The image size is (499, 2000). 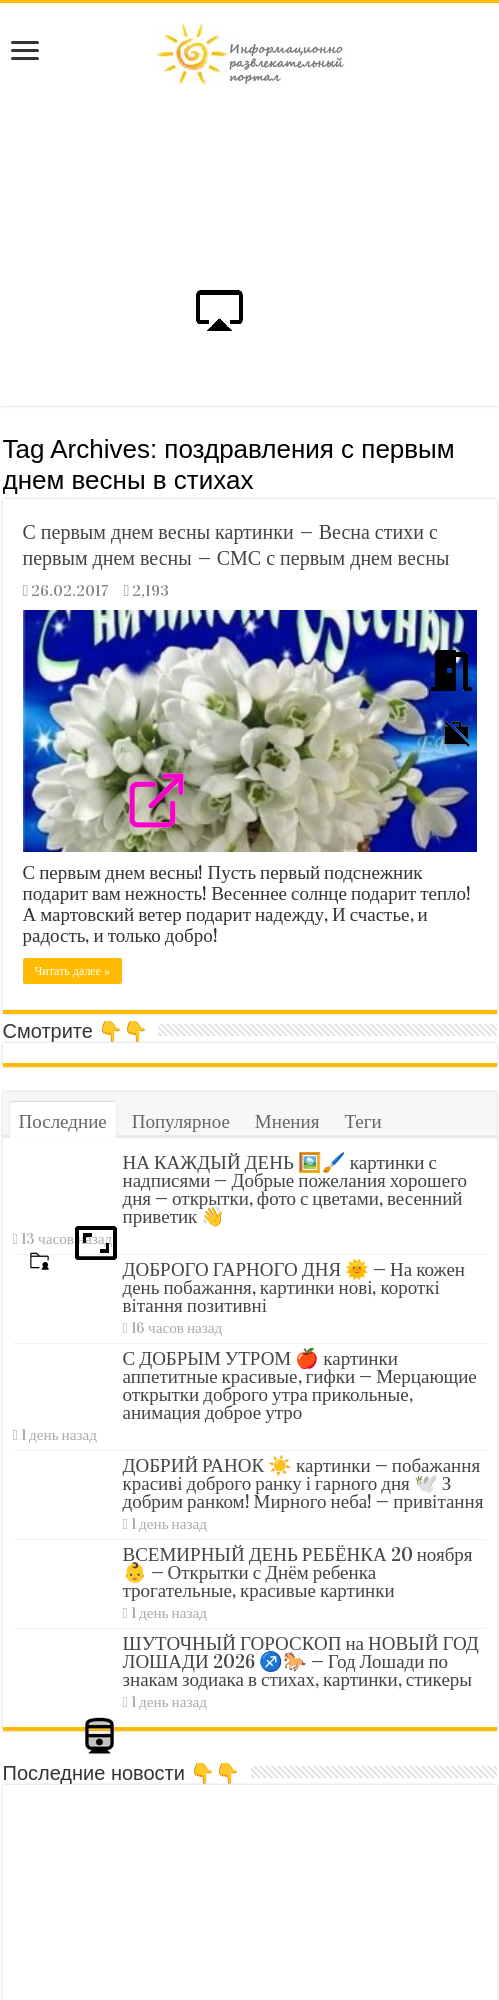 What do you see at coordinates (451, 670) in the screenshot?
I see `enter or access a meeting room` at bounding box center [451, 670].